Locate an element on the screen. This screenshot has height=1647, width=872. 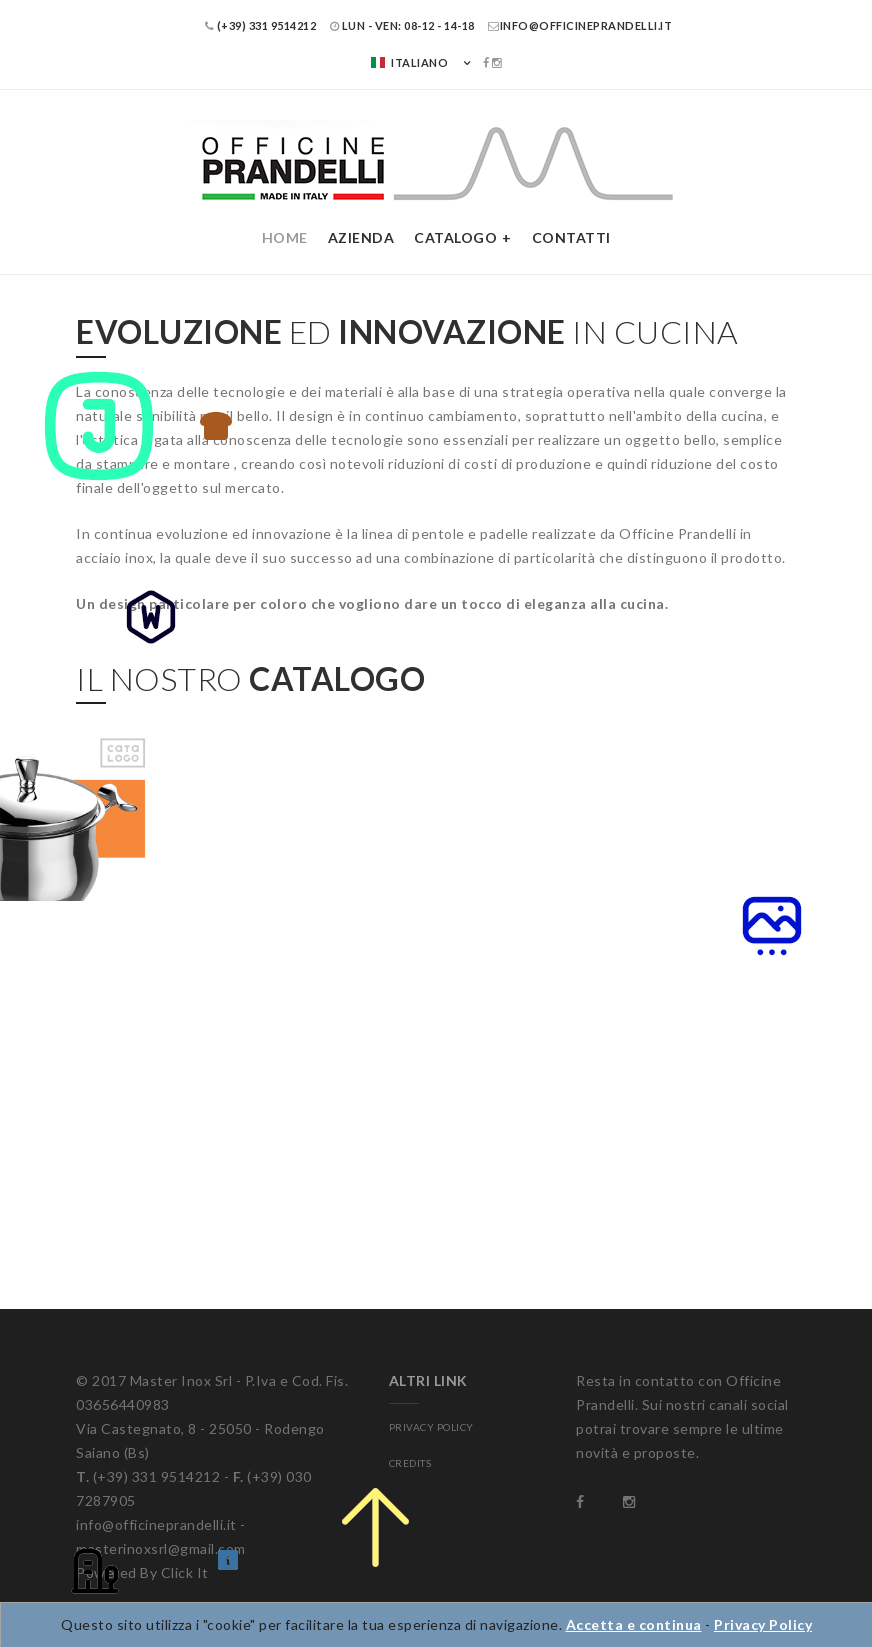
view more information or details is located at coordinates (228, 1560).